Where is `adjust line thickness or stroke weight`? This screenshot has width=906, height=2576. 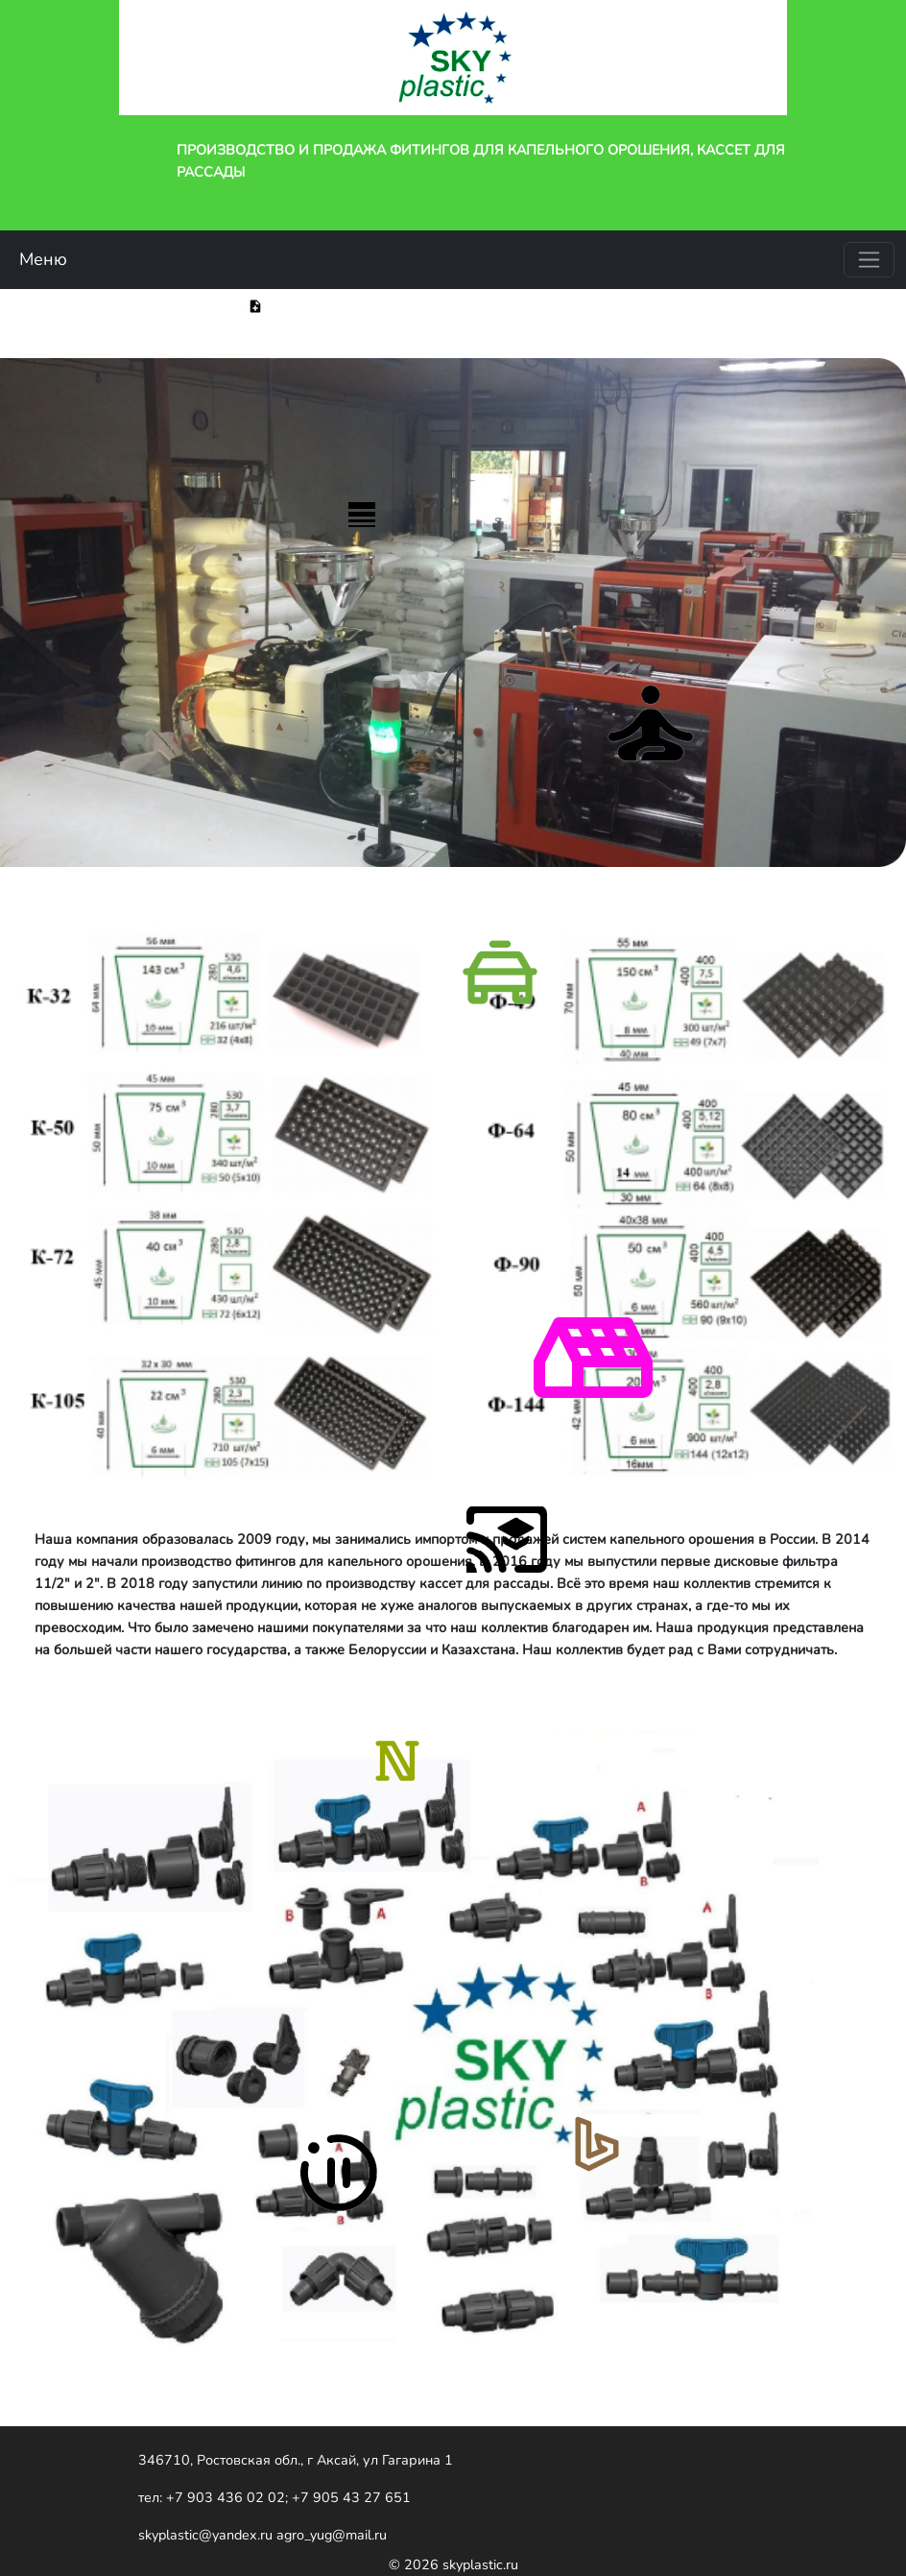
adjust line thickness or stroke weight is located at coordinates (362, 515).